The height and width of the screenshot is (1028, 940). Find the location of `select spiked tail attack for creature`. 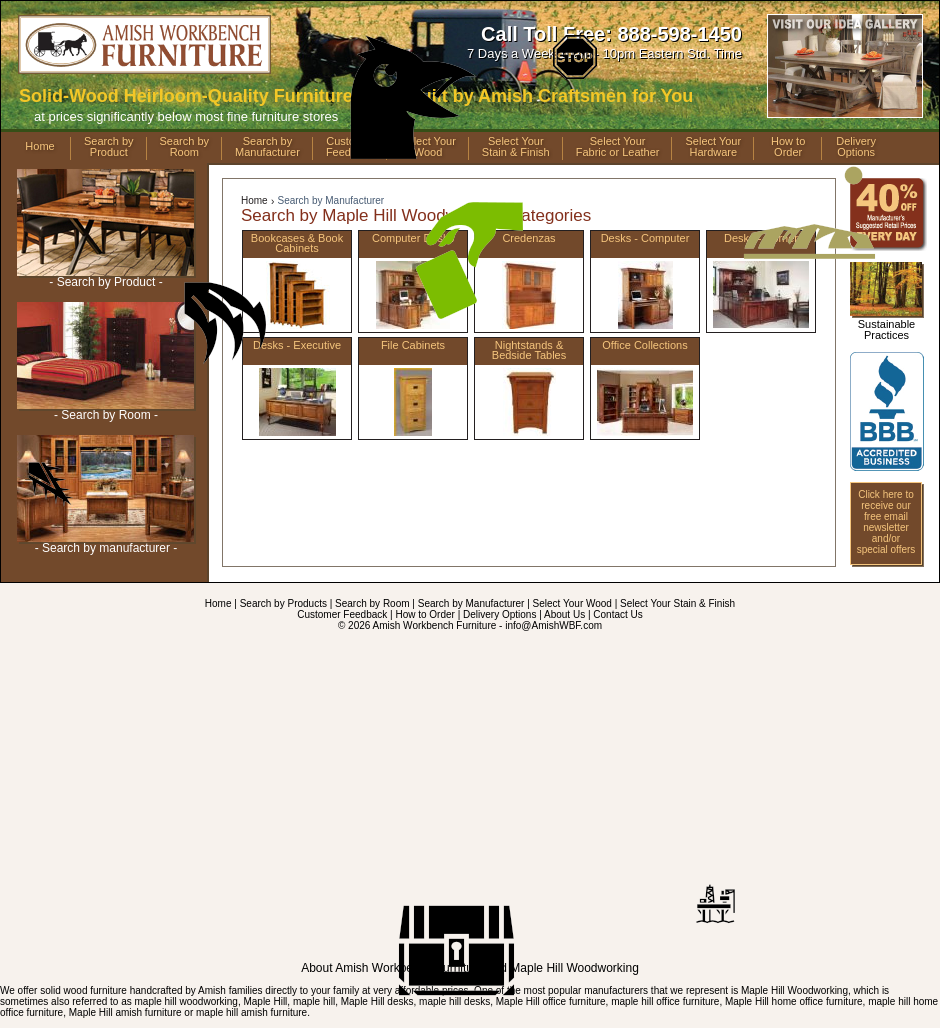

select spiked tail attack for creature is located at coordinates (50, 484).